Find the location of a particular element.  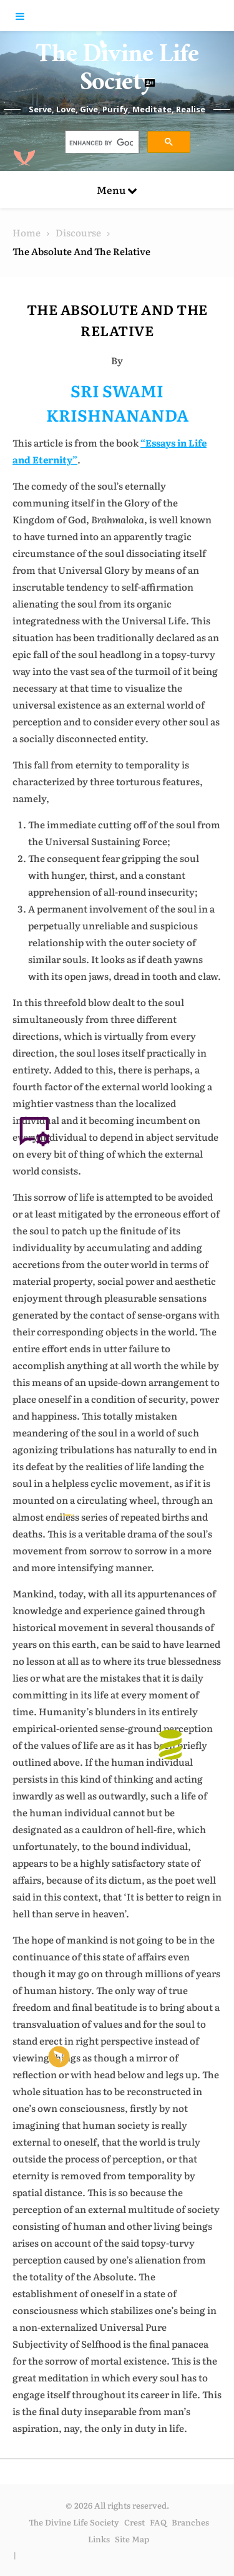

Liquibase database version control logo is located at coordinates (170, 1745).